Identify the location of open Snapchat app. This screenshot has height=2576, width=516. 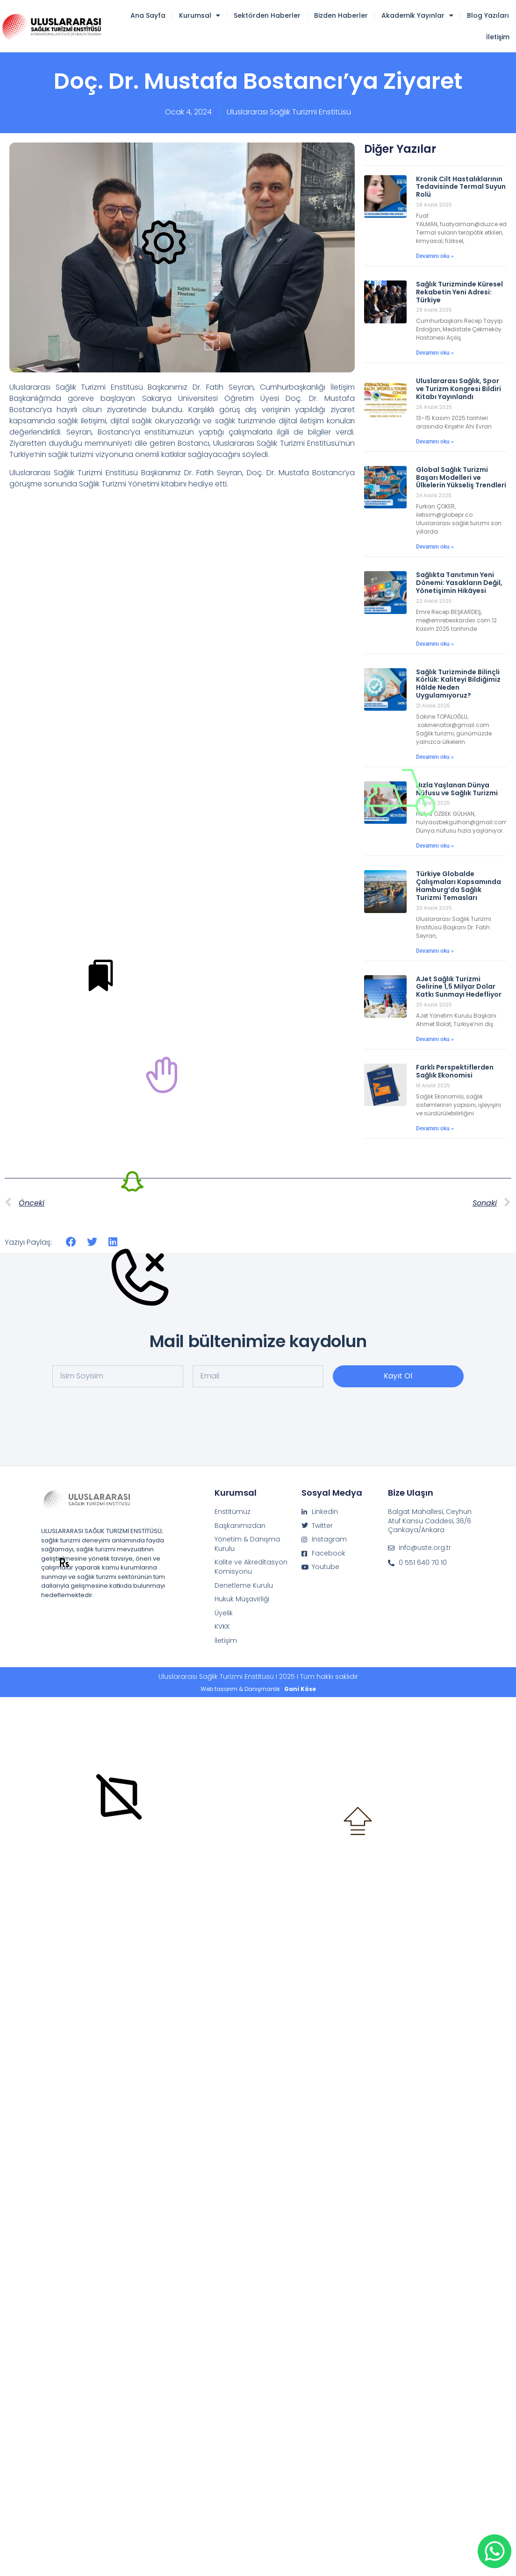
(132, 1182).